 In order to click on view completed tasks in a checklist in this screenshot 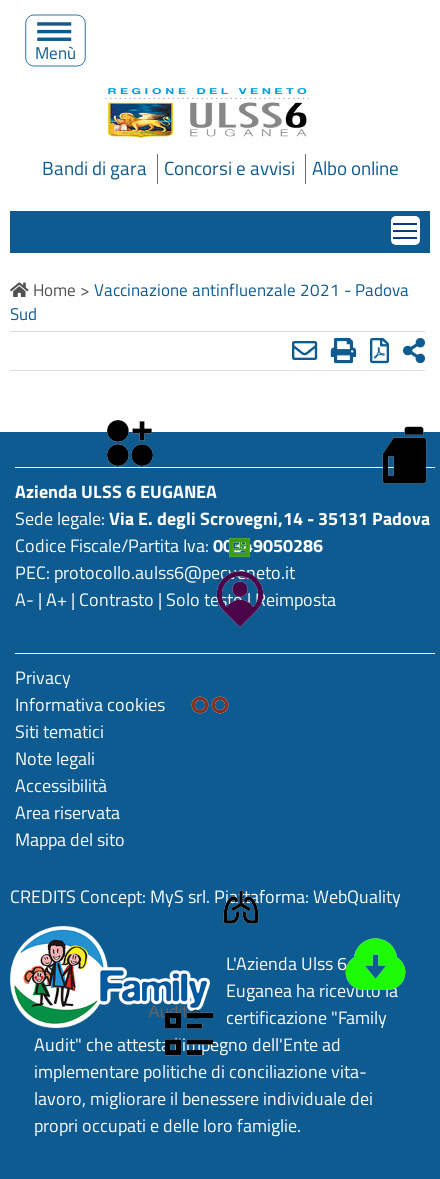, I will do `click(189, 1034)`.